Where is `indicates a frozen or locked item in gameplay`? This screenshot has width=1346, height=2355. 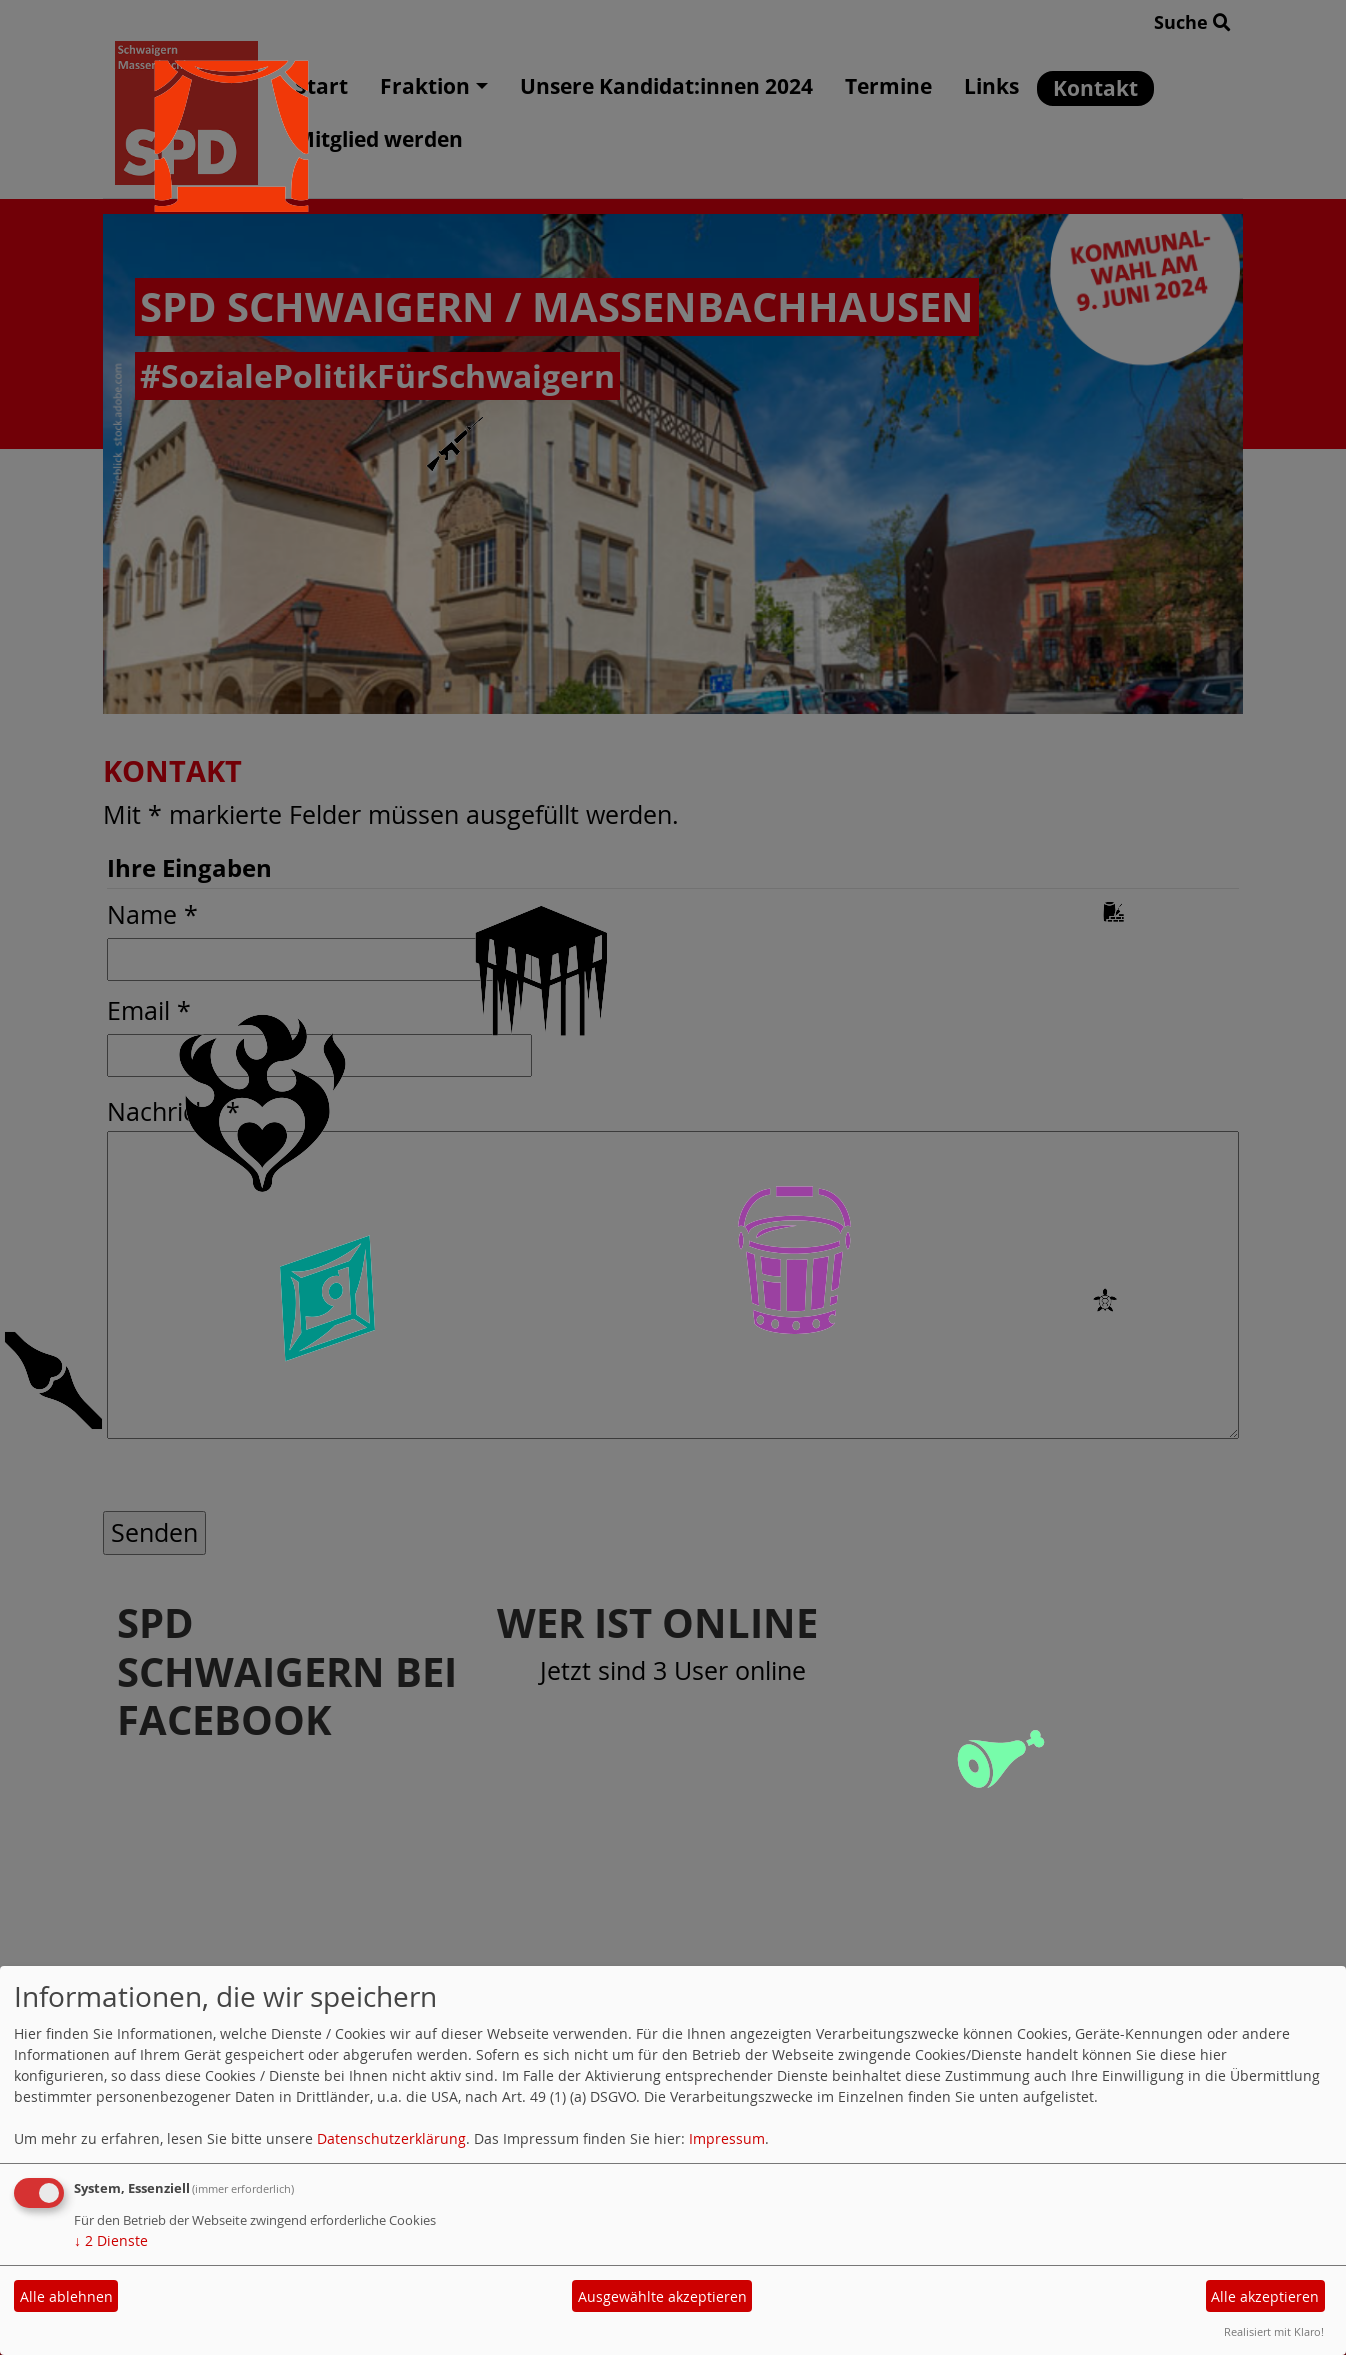
indicates a frozen or locked item in gameplay is located at coordinates (540, 969).